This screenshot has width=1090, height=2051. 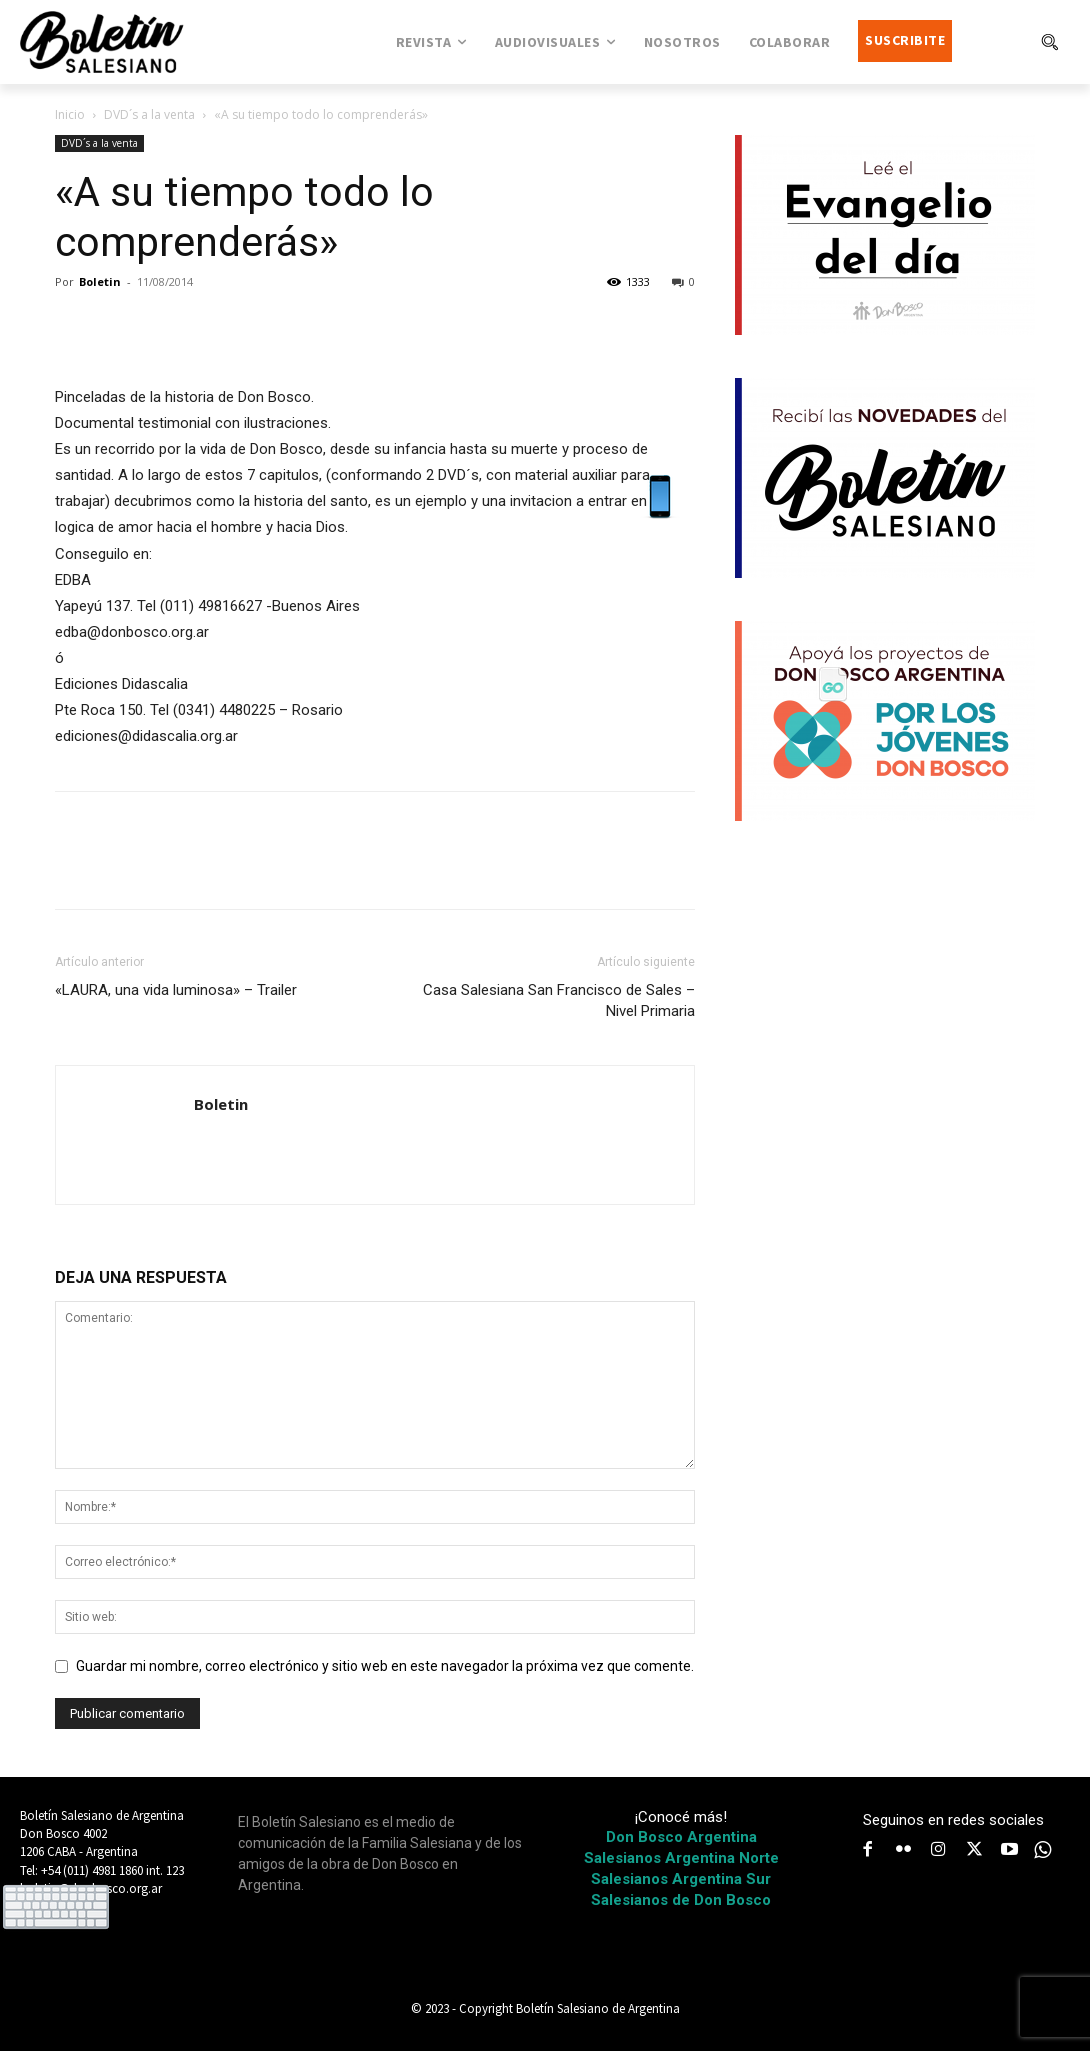 I want to click on a Go programming language source file, so click(x=833, y=684).